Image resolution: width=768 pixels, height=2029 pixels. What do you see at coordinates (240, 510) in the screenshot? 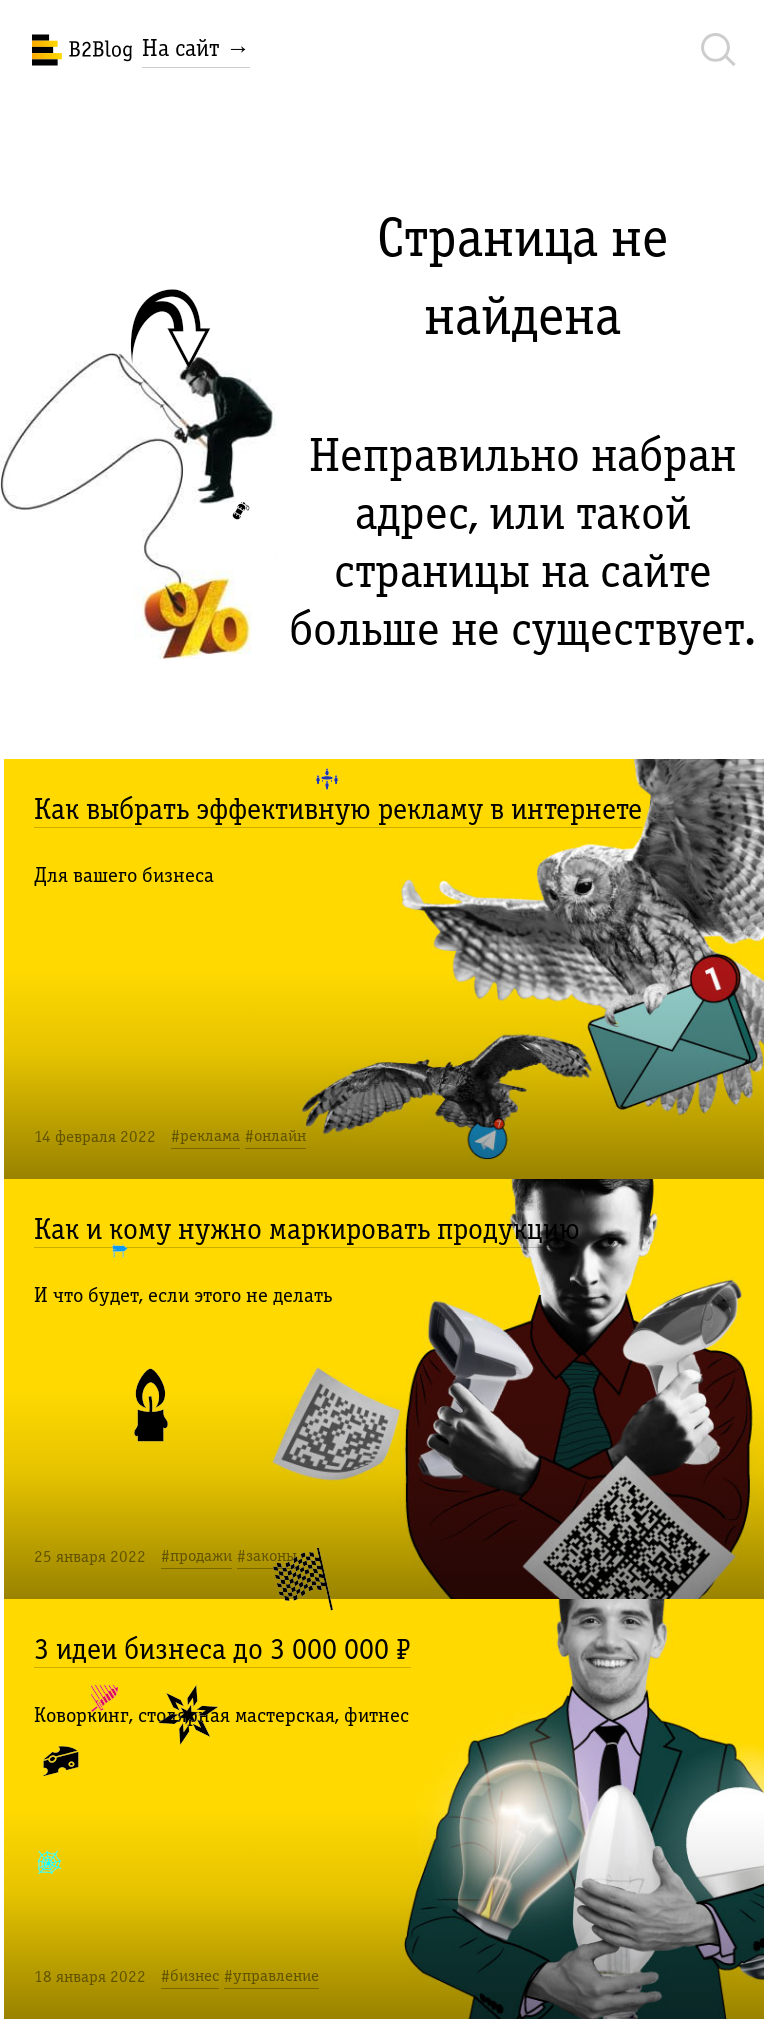
I see `select flash grenade weapon or equipment` at bounding box center [240, 510].